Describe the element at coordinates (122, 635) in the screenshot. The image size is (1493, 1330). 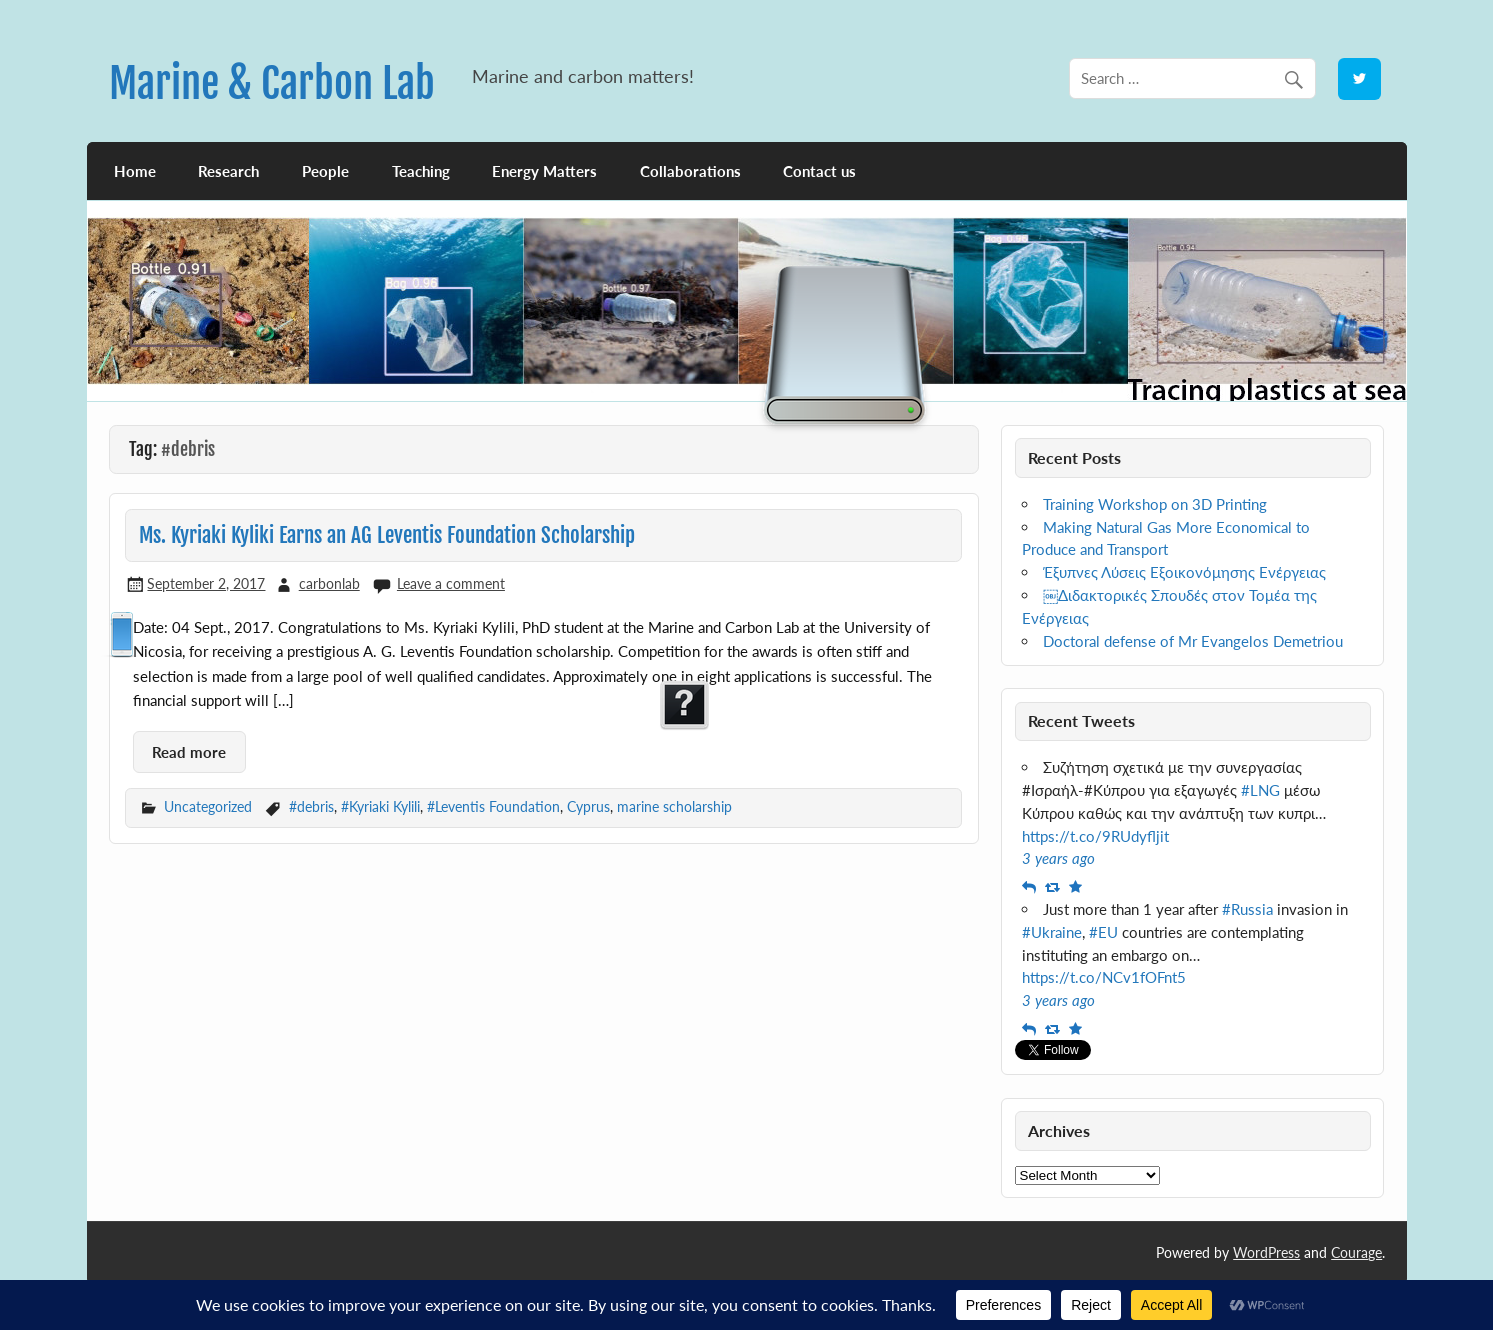
I see `iPod Touch device connected` at that location.